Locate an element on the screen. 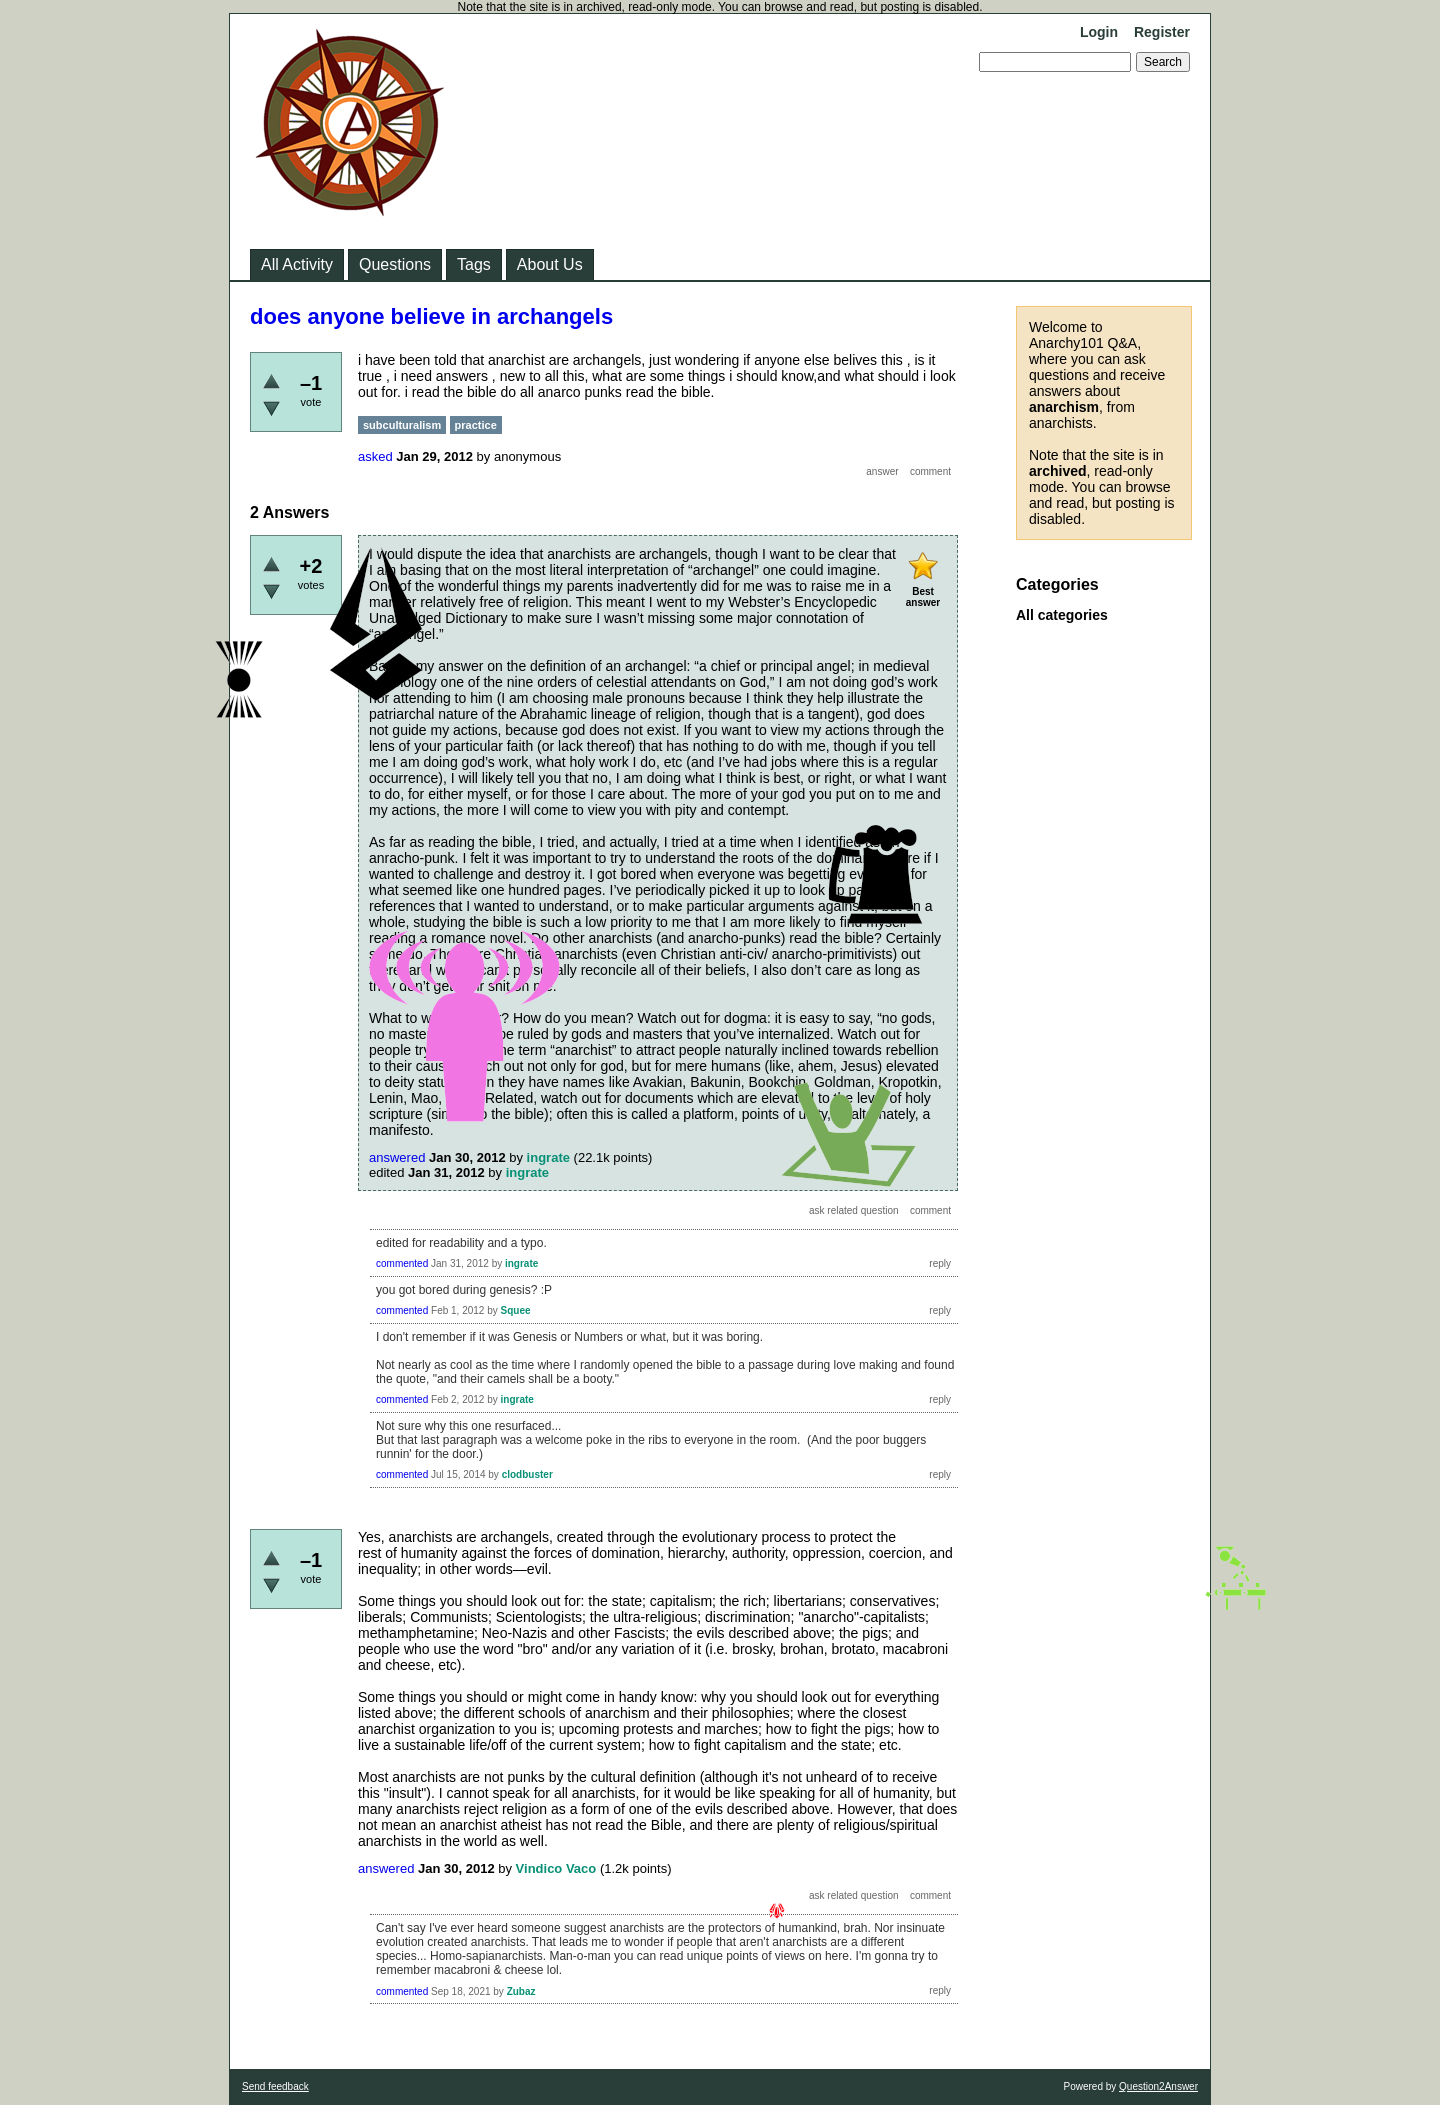 This screenshot has width=1440, height=2105. access automation or manufacturing settings is located at coordinates (1233, 1577).